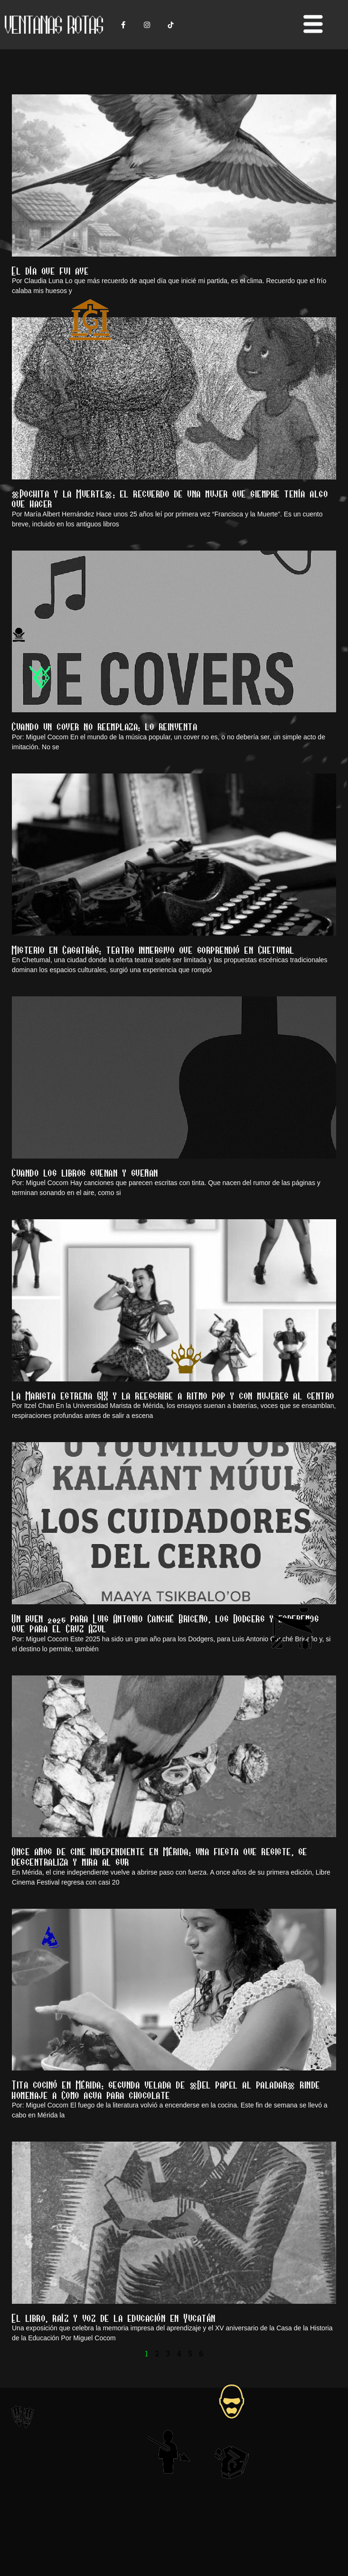 This screenshot has width=348, height=2576. What do you see at coordinates (232, 2462) in the screenshot?
I see `indicates a corrupted or damaged file` at bounding box center [232, 2462].